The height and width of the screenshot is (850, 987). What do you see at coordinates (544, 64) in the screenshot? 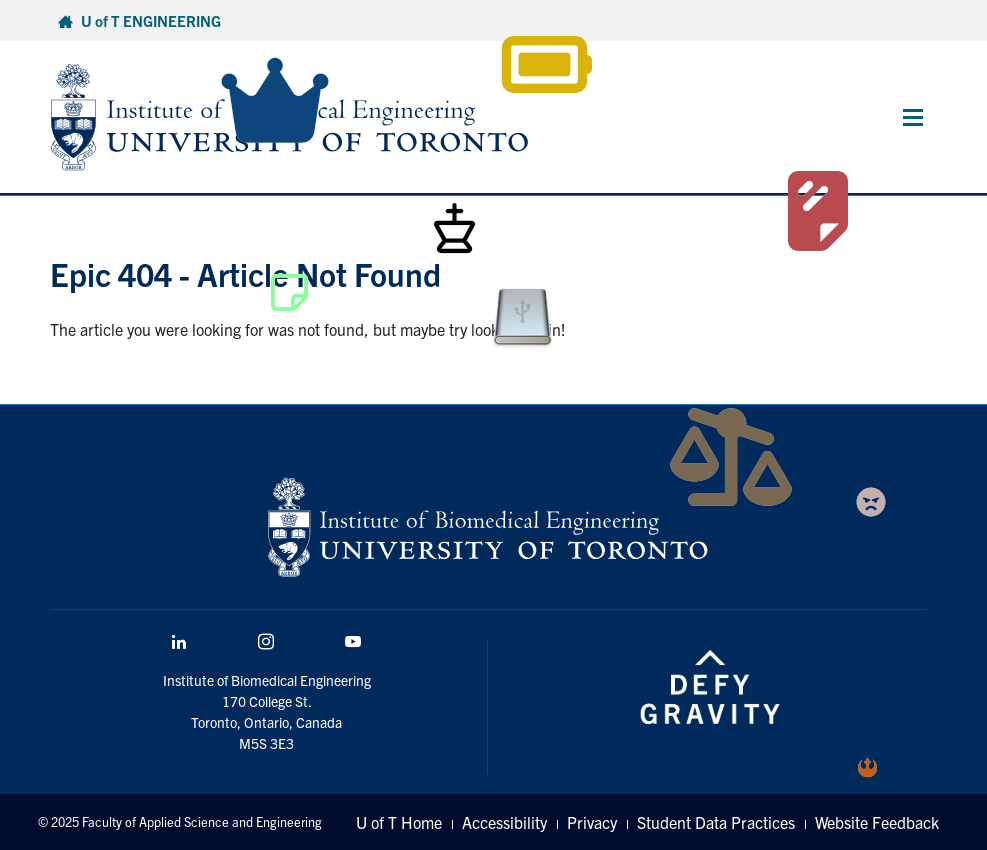
I see `indicates battery is fully charged` at bounding box center [544, 64].